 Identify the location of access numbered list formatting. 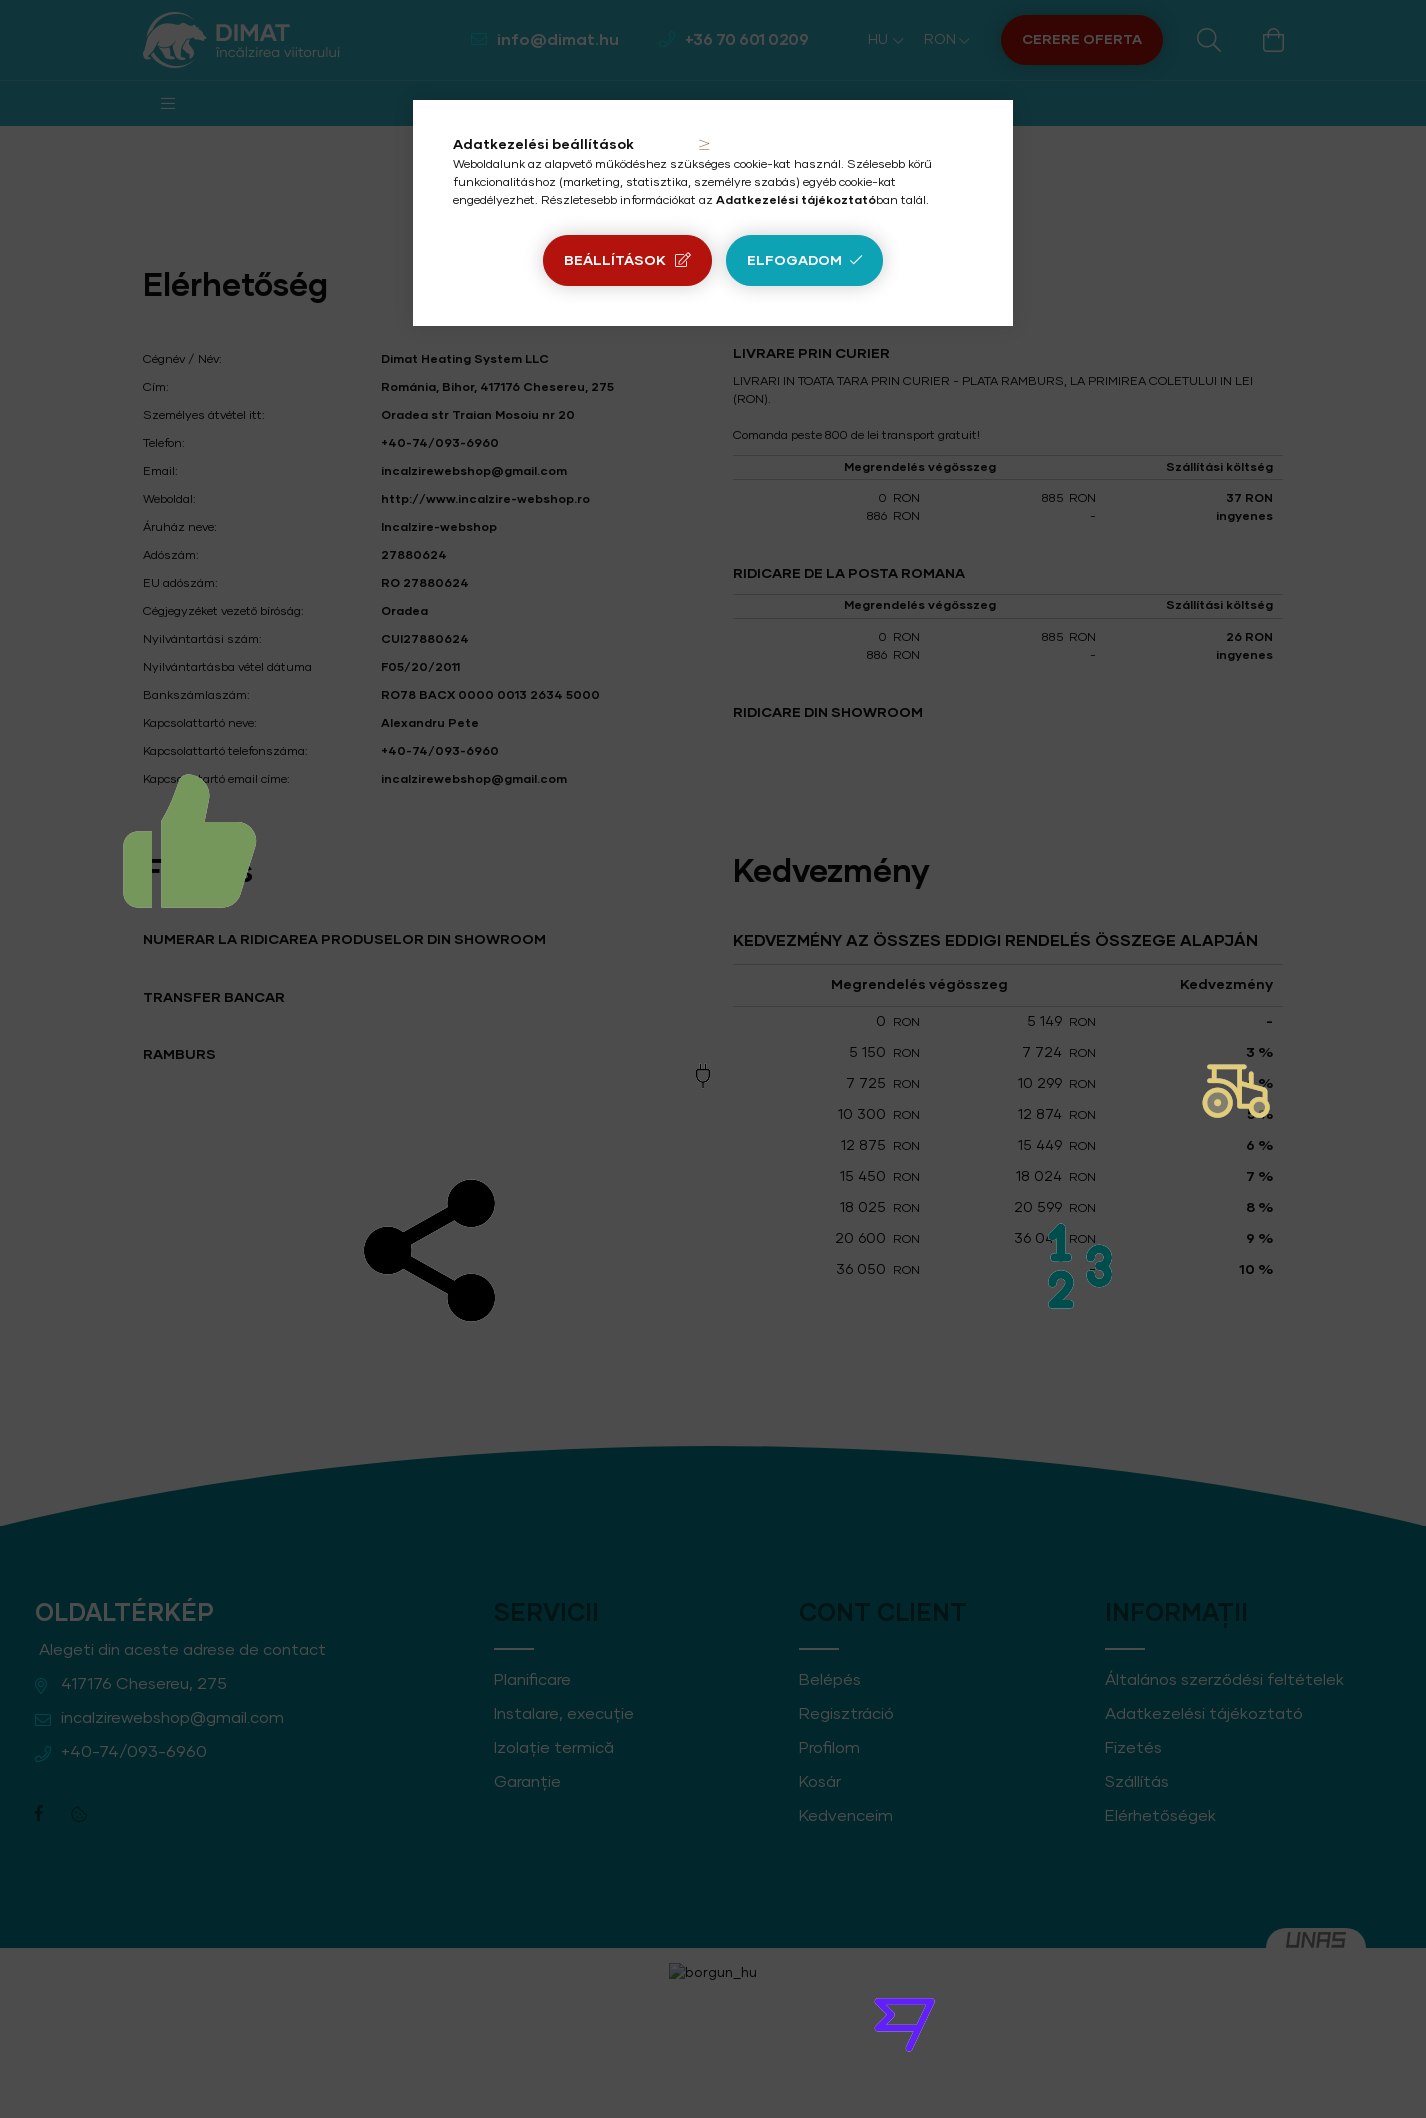
(1078, 1266).